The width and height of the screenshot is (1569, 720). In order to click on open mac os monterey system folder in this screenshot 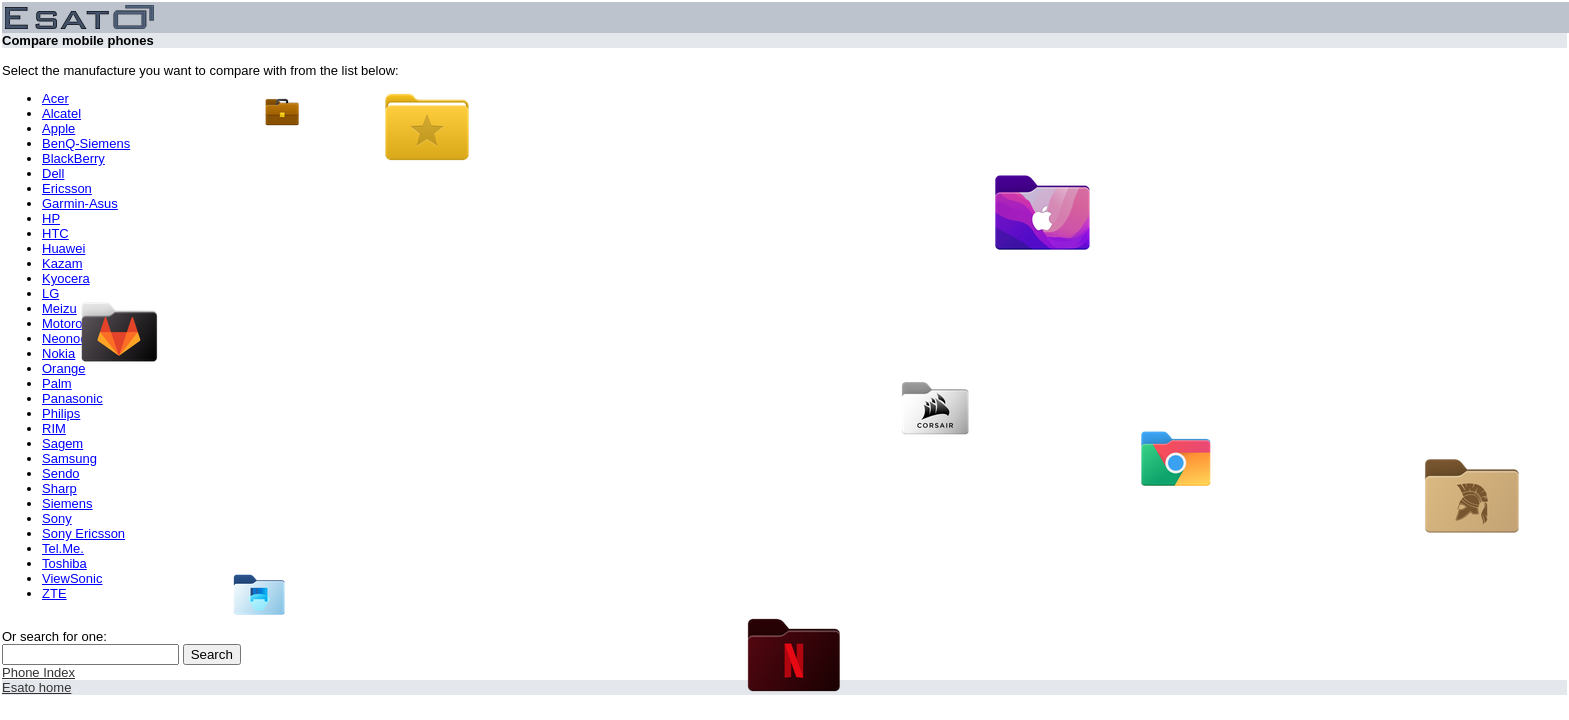, I will do `click(1042, 215)`.